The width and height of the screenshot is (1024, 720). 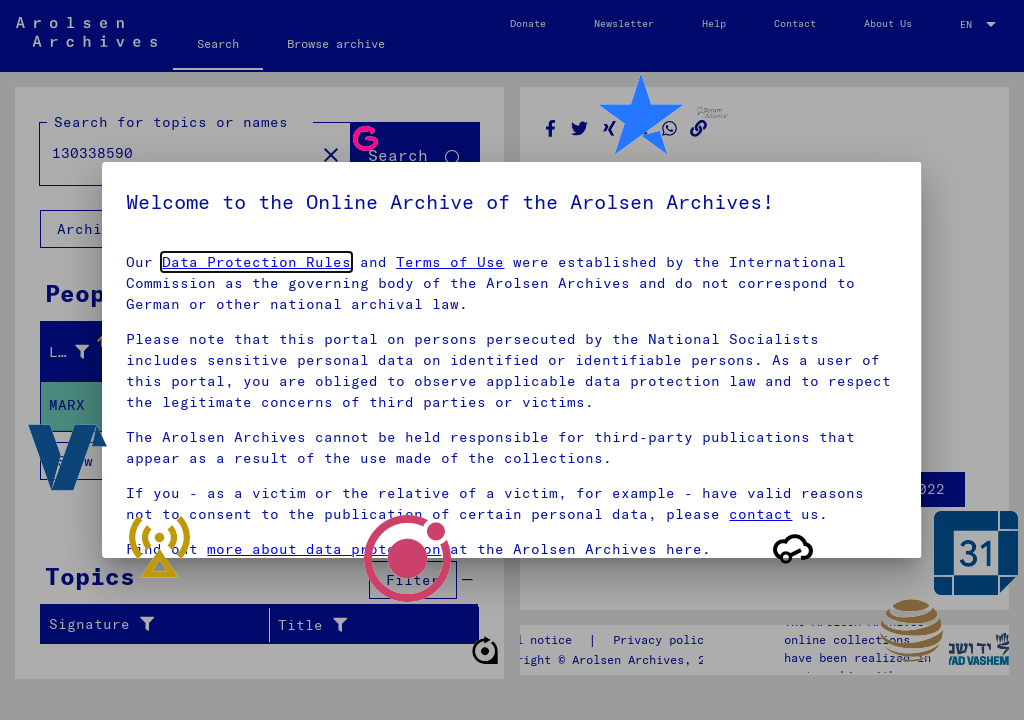 What do you see at coordinates (641, 114) in the screenshot?
I see `view trustpilot reviews` at bounding box center [641, 114].